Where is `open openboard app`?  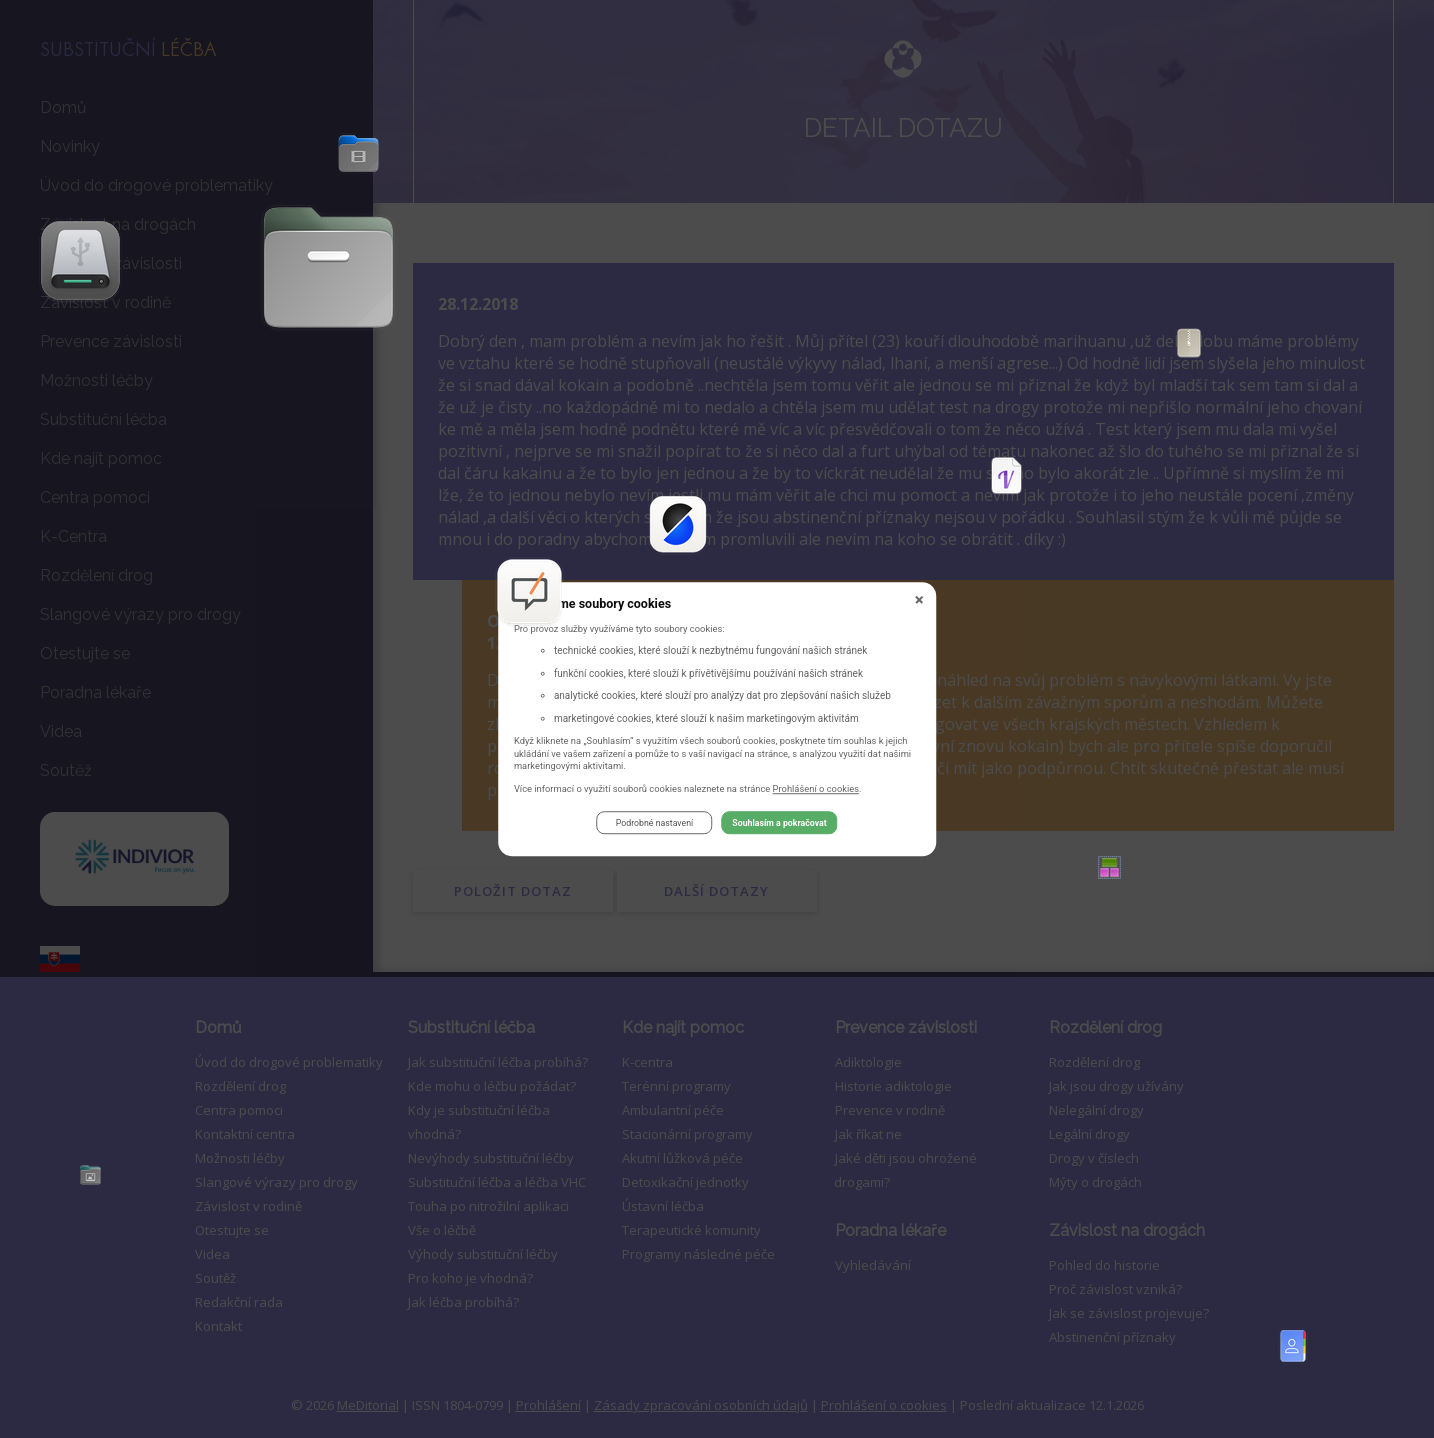 open openboard app is located at coordinates (529, 591).